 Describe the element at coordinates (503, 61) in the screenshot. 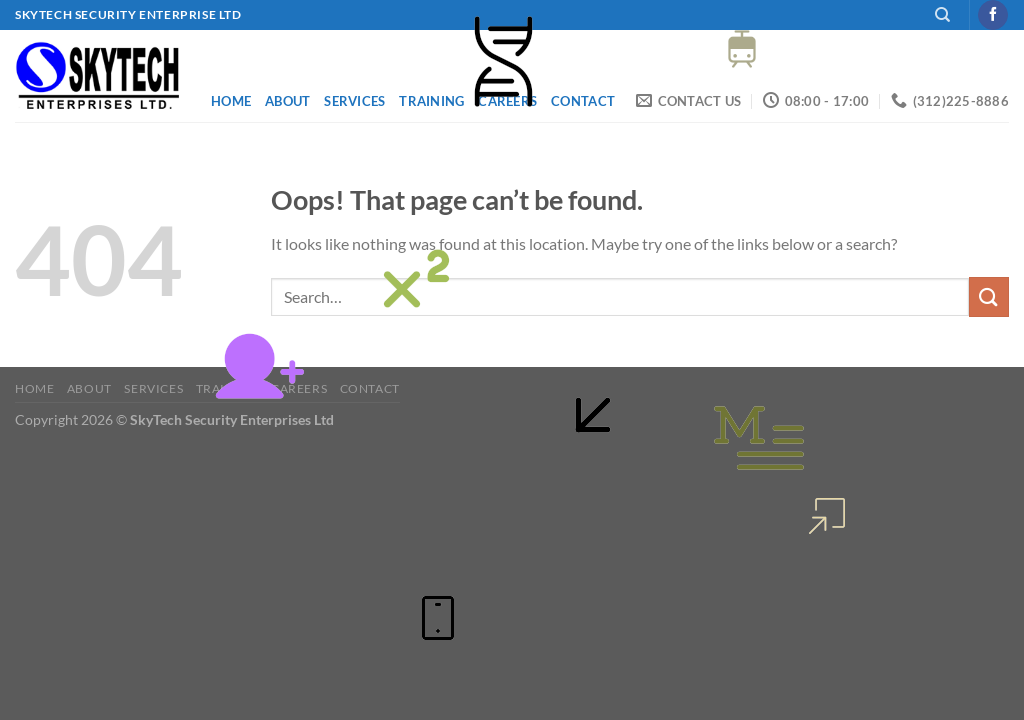

I see `access genetics or DNA-related features` at that location.